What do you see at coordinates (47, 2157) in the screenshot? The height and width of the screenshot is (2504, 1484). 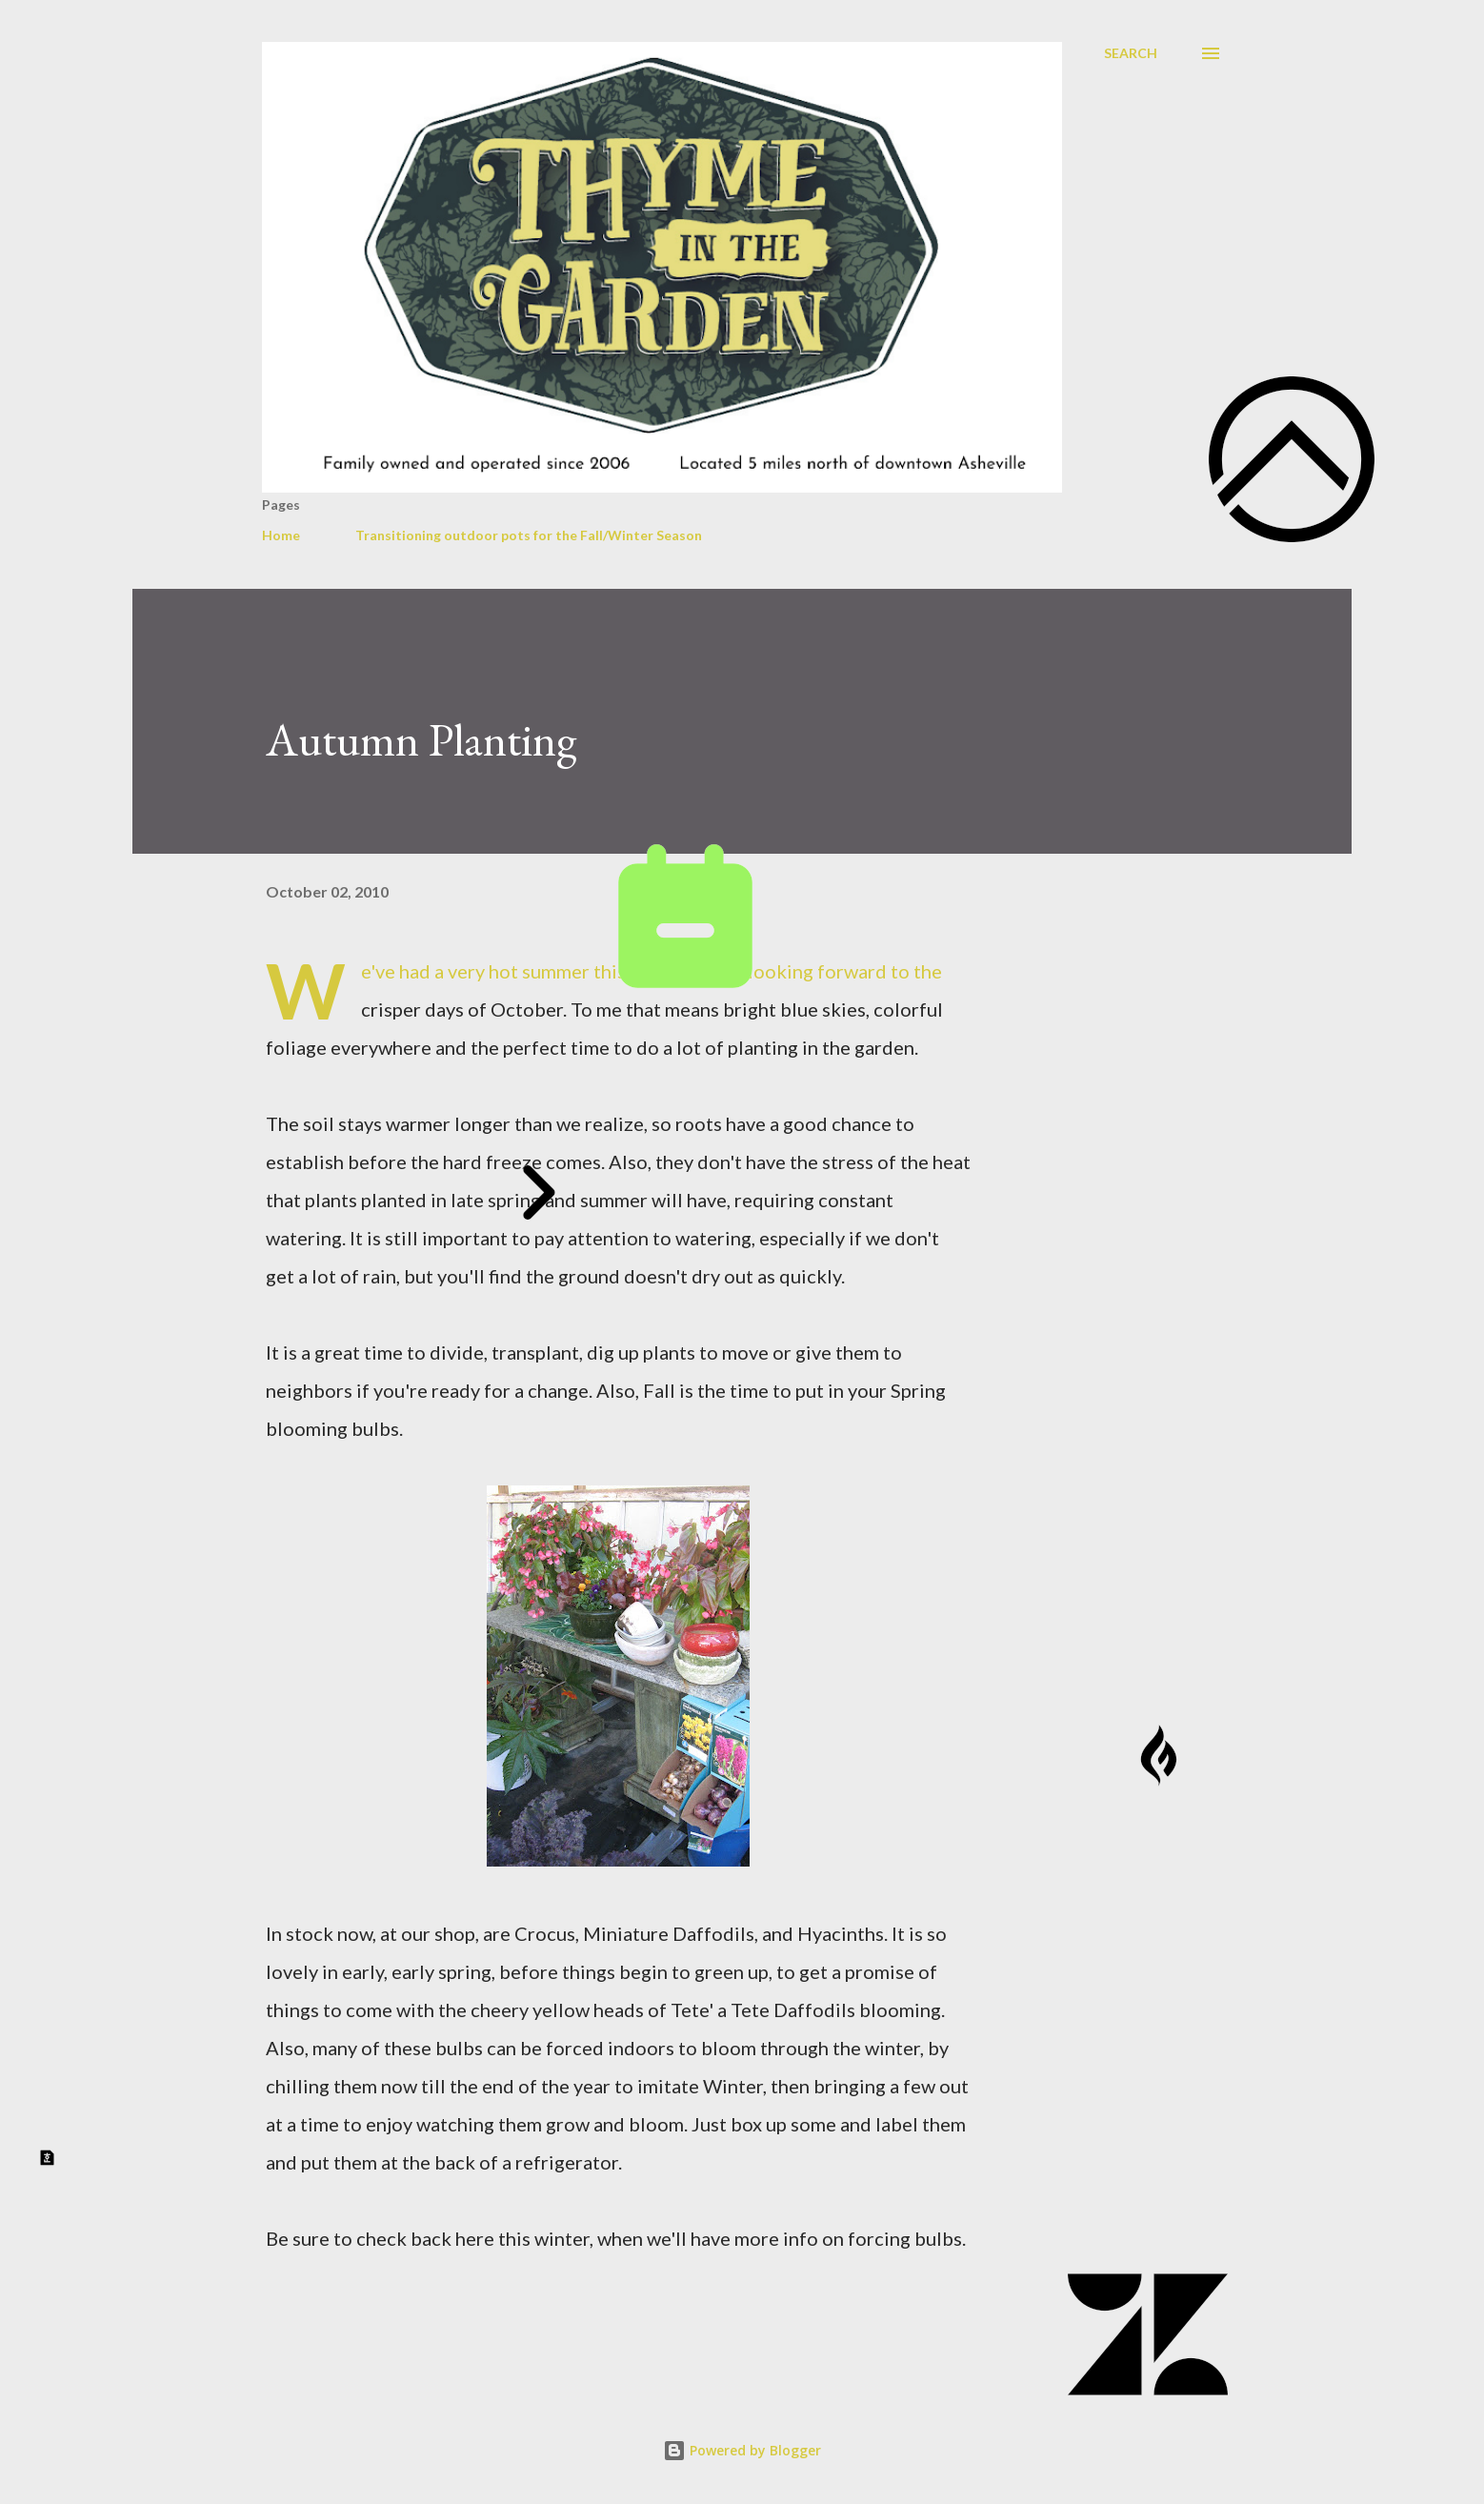 I see `open a Hangul Word Processor (.hwp) document` at bounding box center [47, 2157].